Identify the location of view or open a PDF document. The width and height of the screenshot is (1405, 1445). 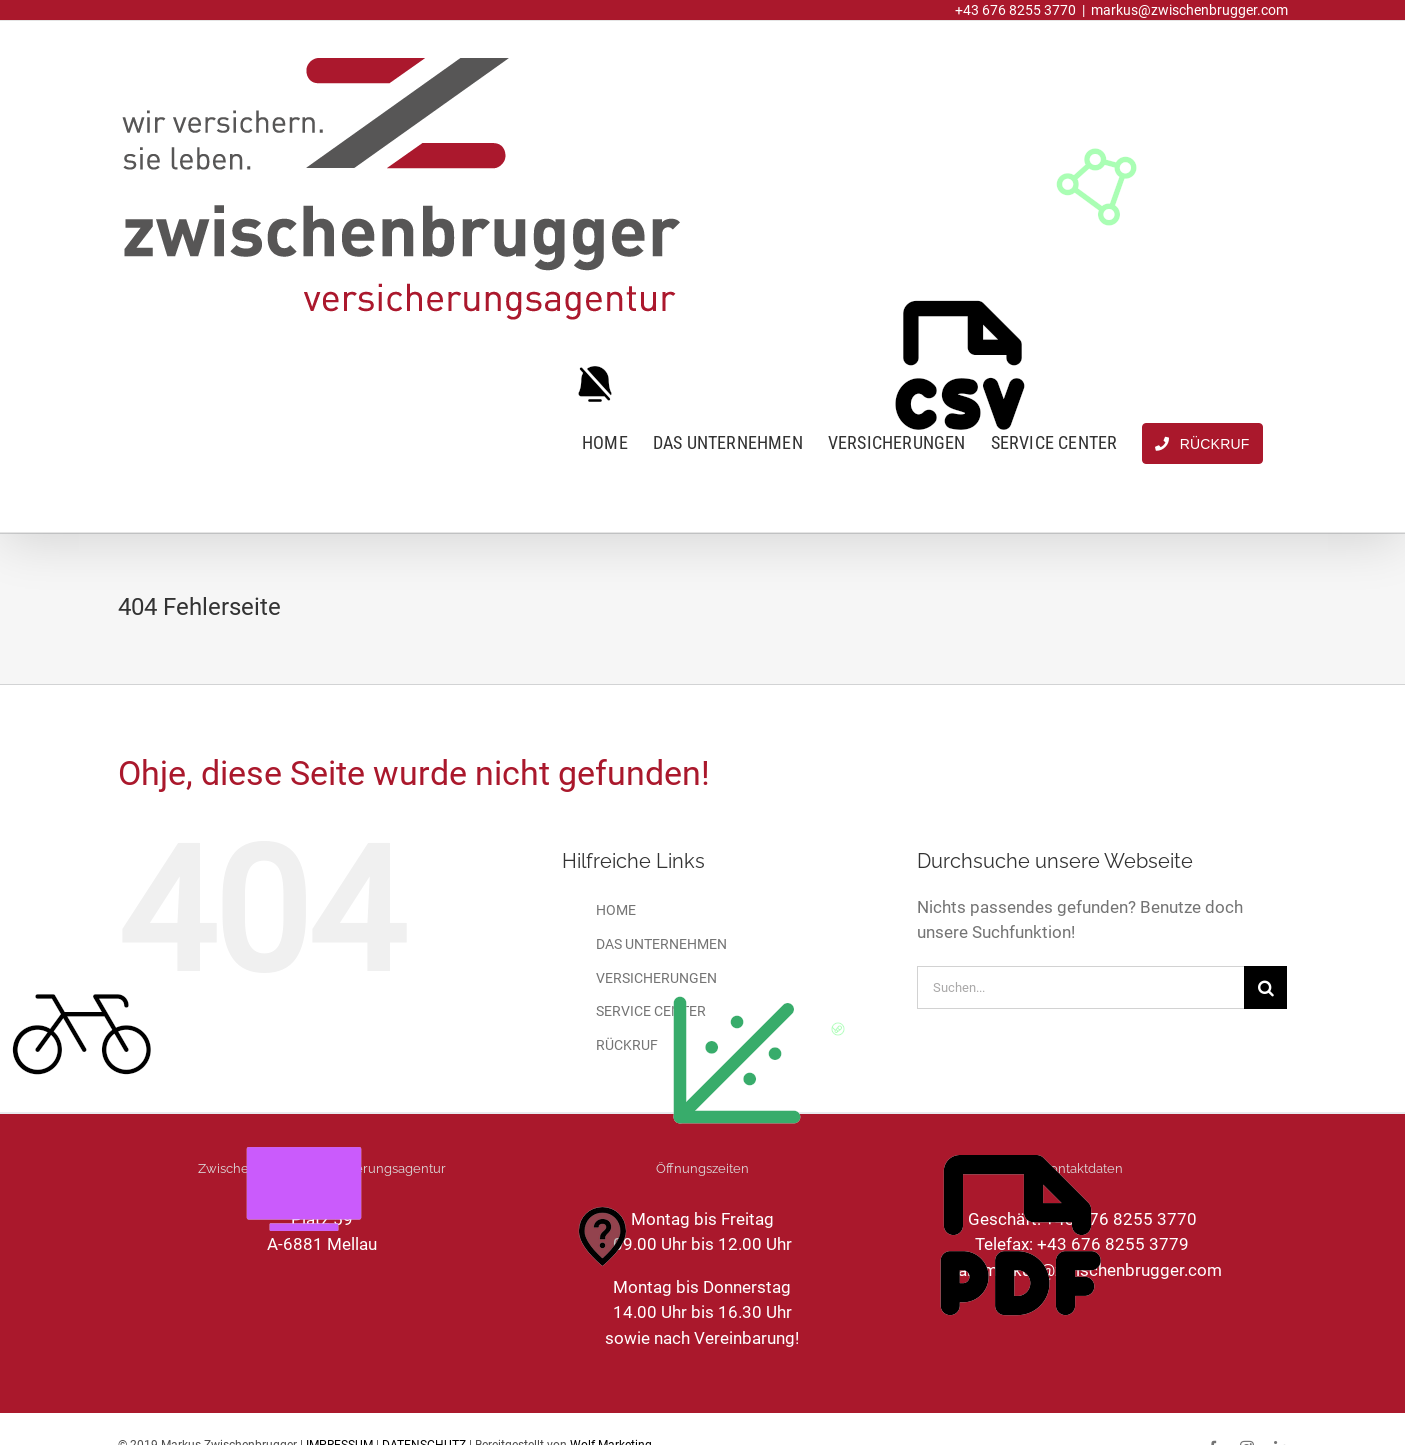
(1017, 1241).